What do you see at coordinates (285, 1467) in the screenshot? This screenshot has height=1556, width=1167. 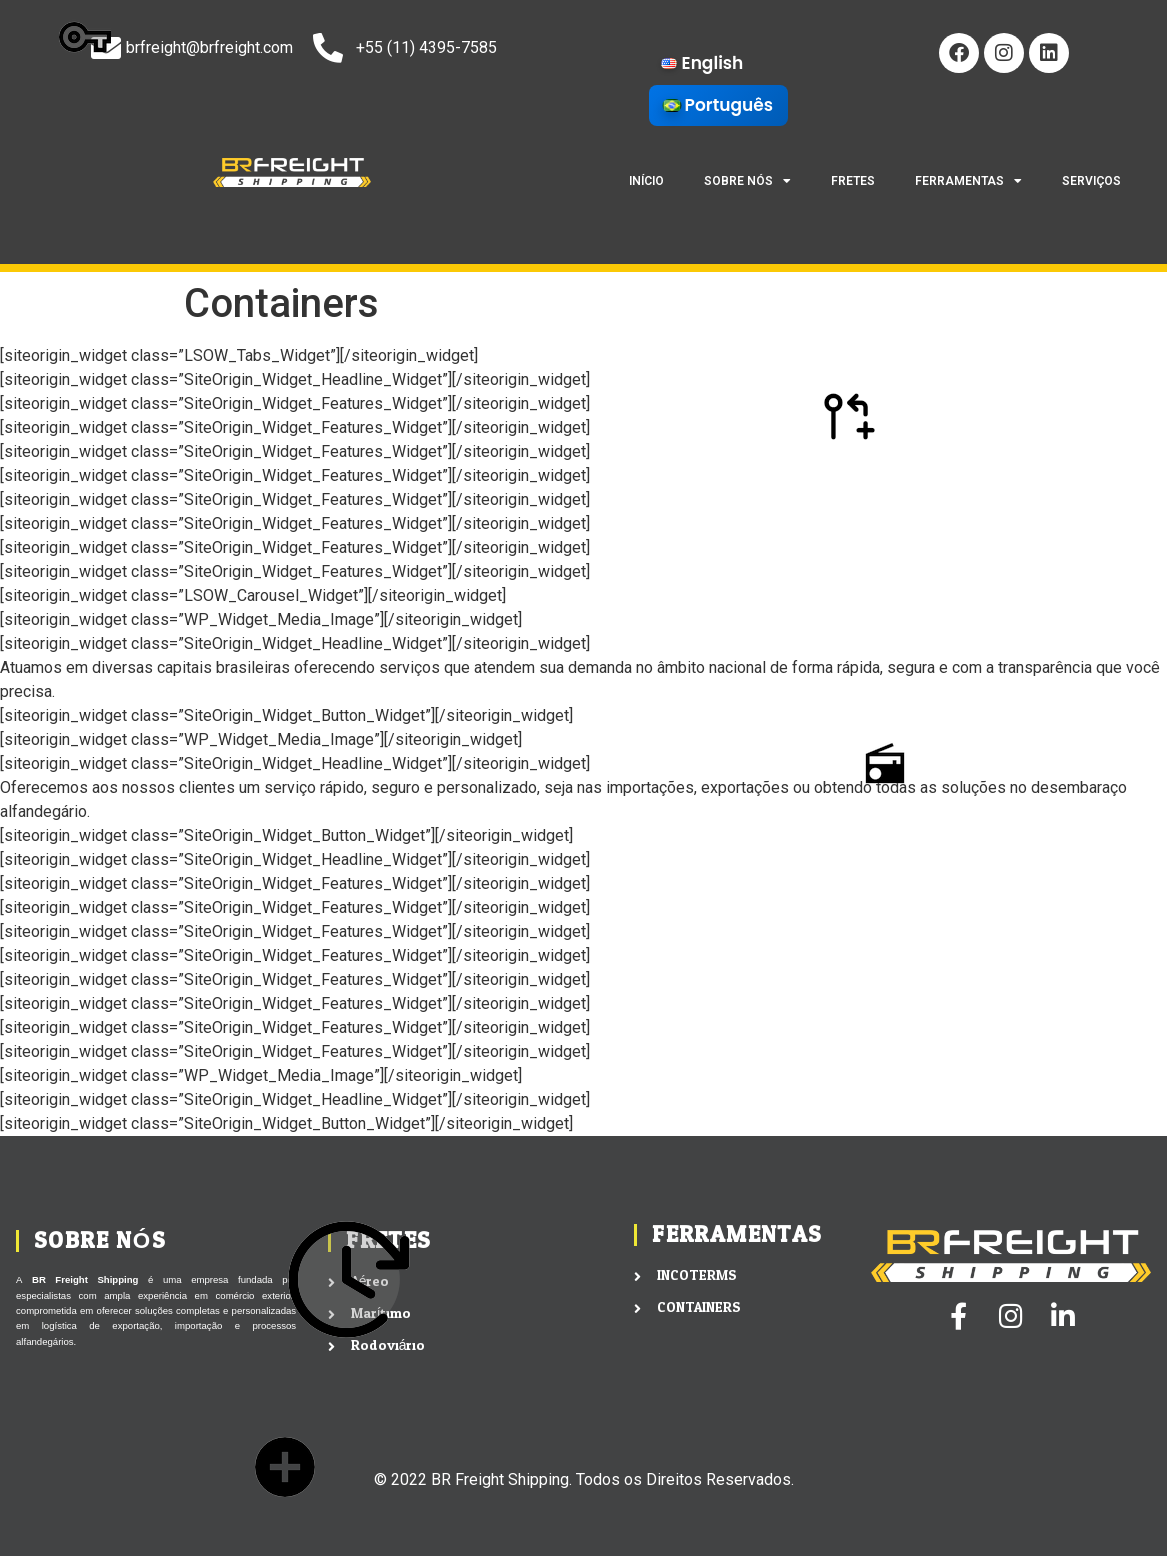 I see `add a new item` at bounding box center [285, 1467].